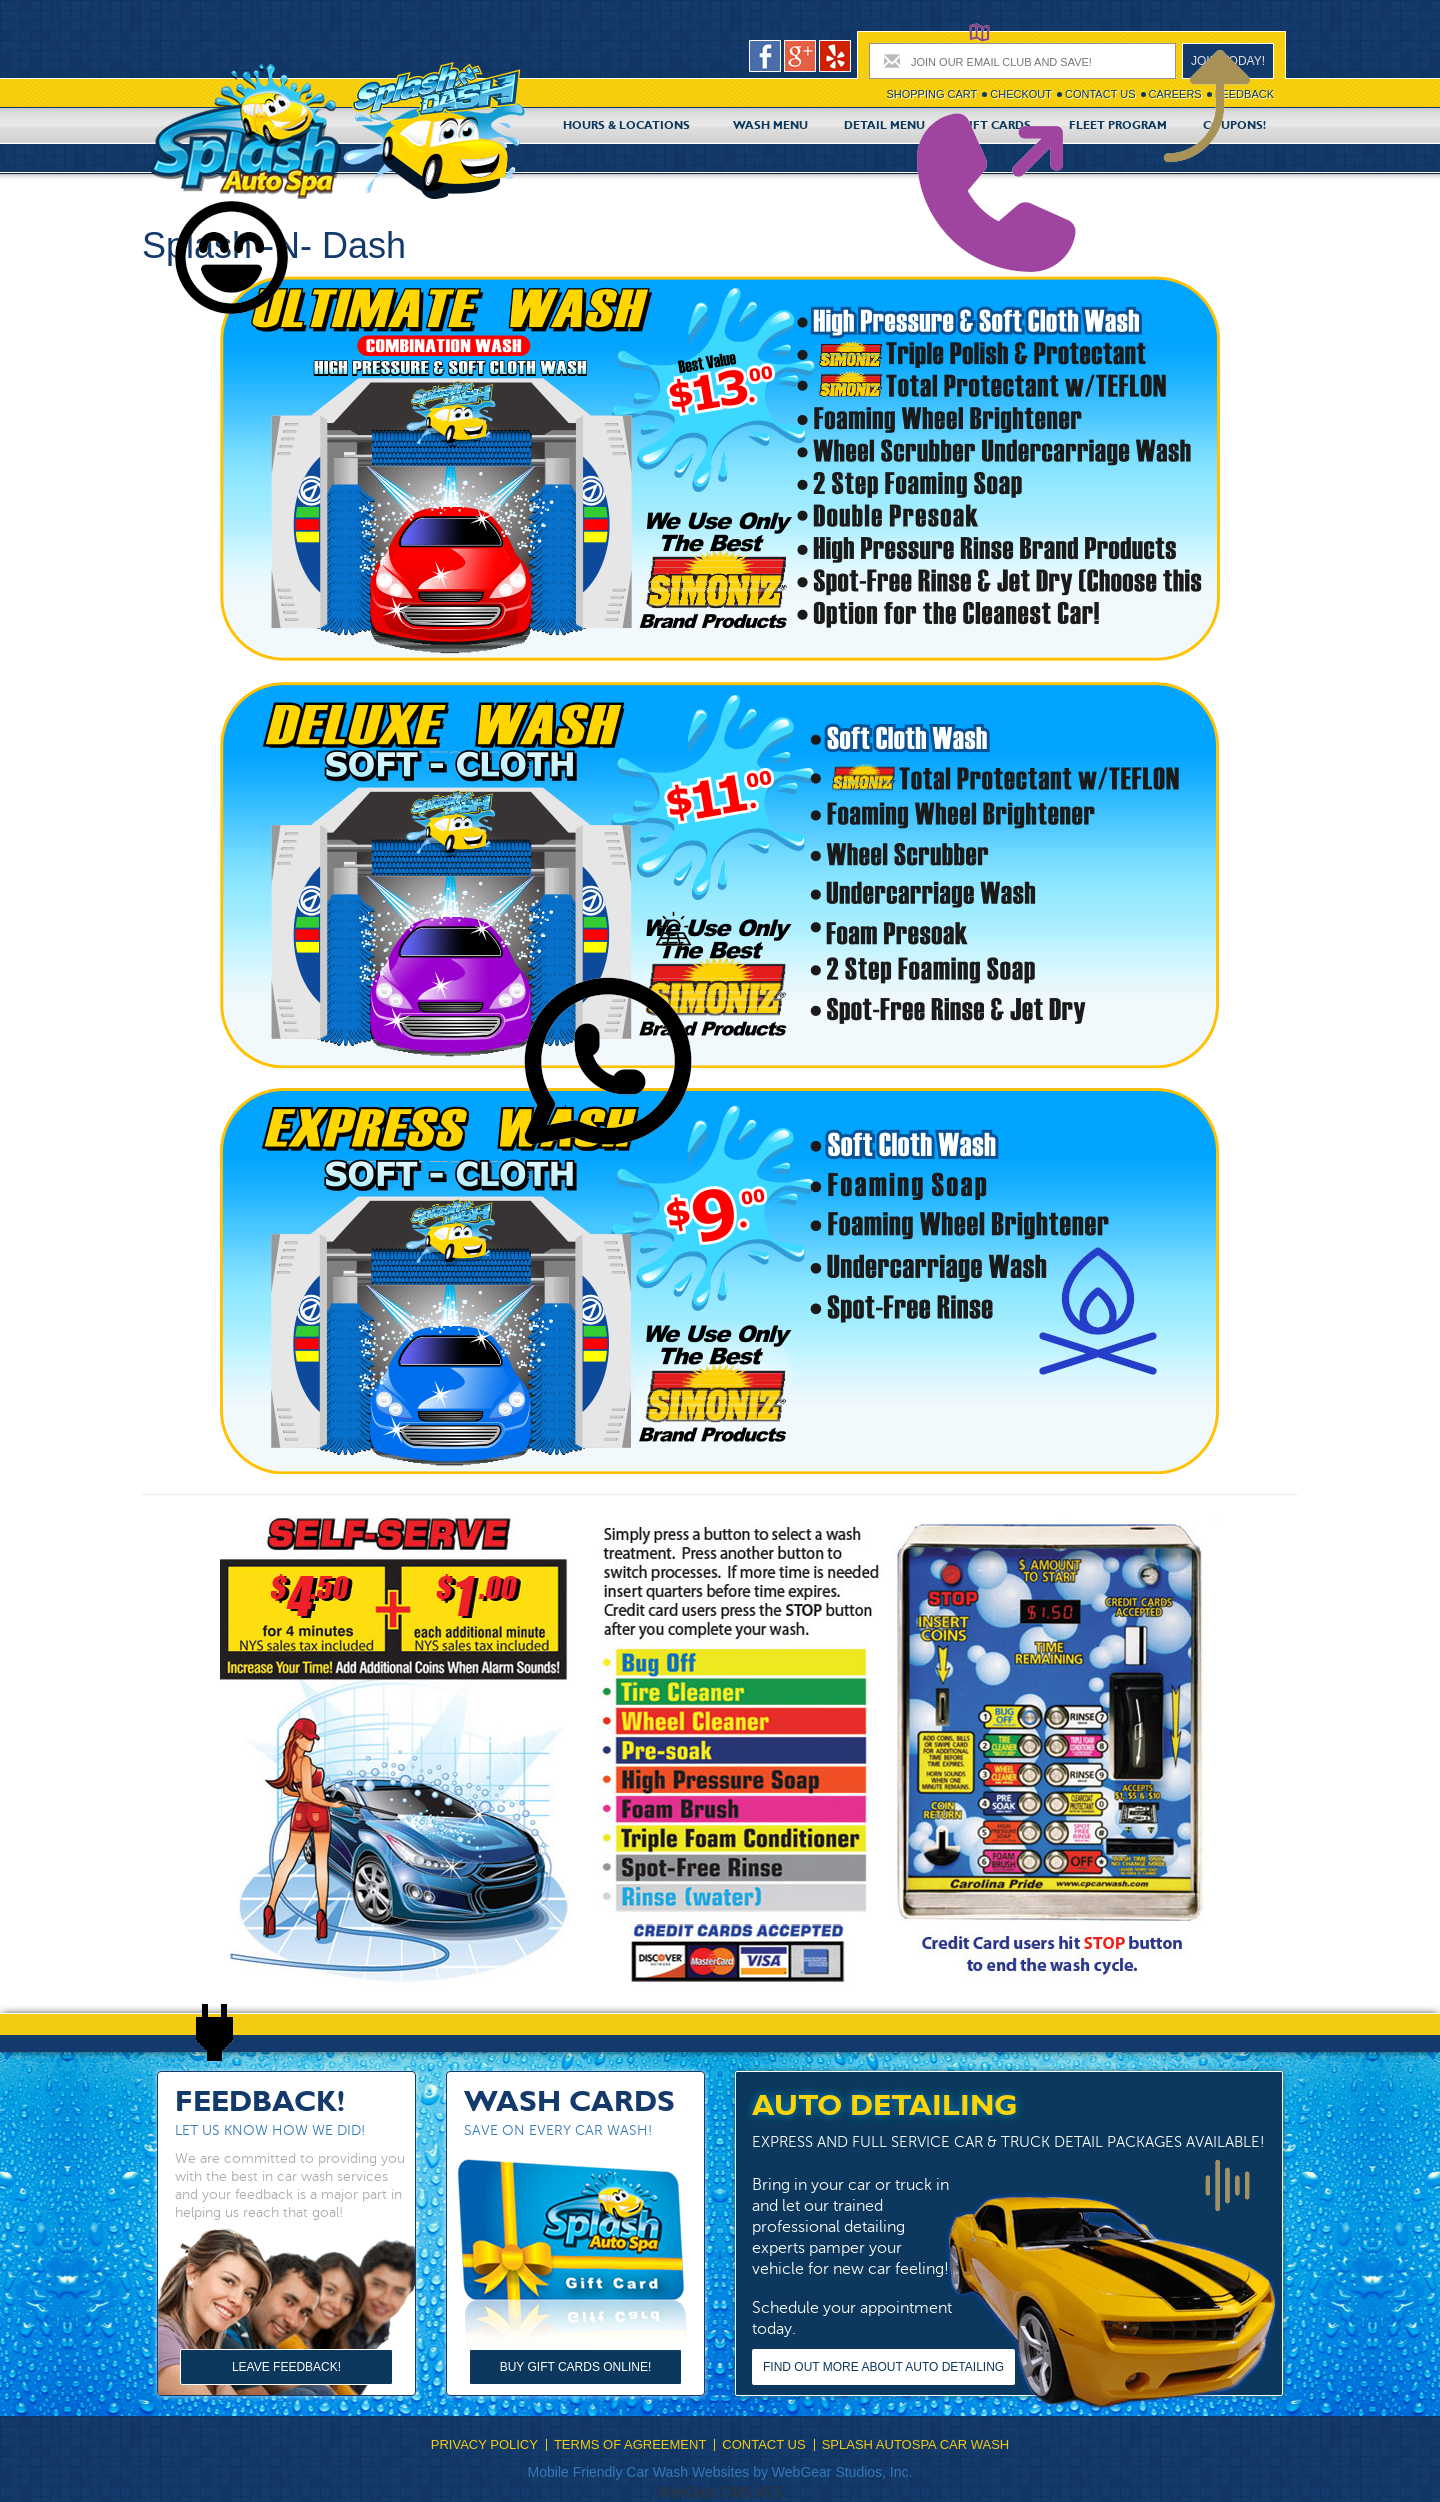 This screenshot has height=2502, width=1440. I want to click on view solar energy status, so click(673, 930).